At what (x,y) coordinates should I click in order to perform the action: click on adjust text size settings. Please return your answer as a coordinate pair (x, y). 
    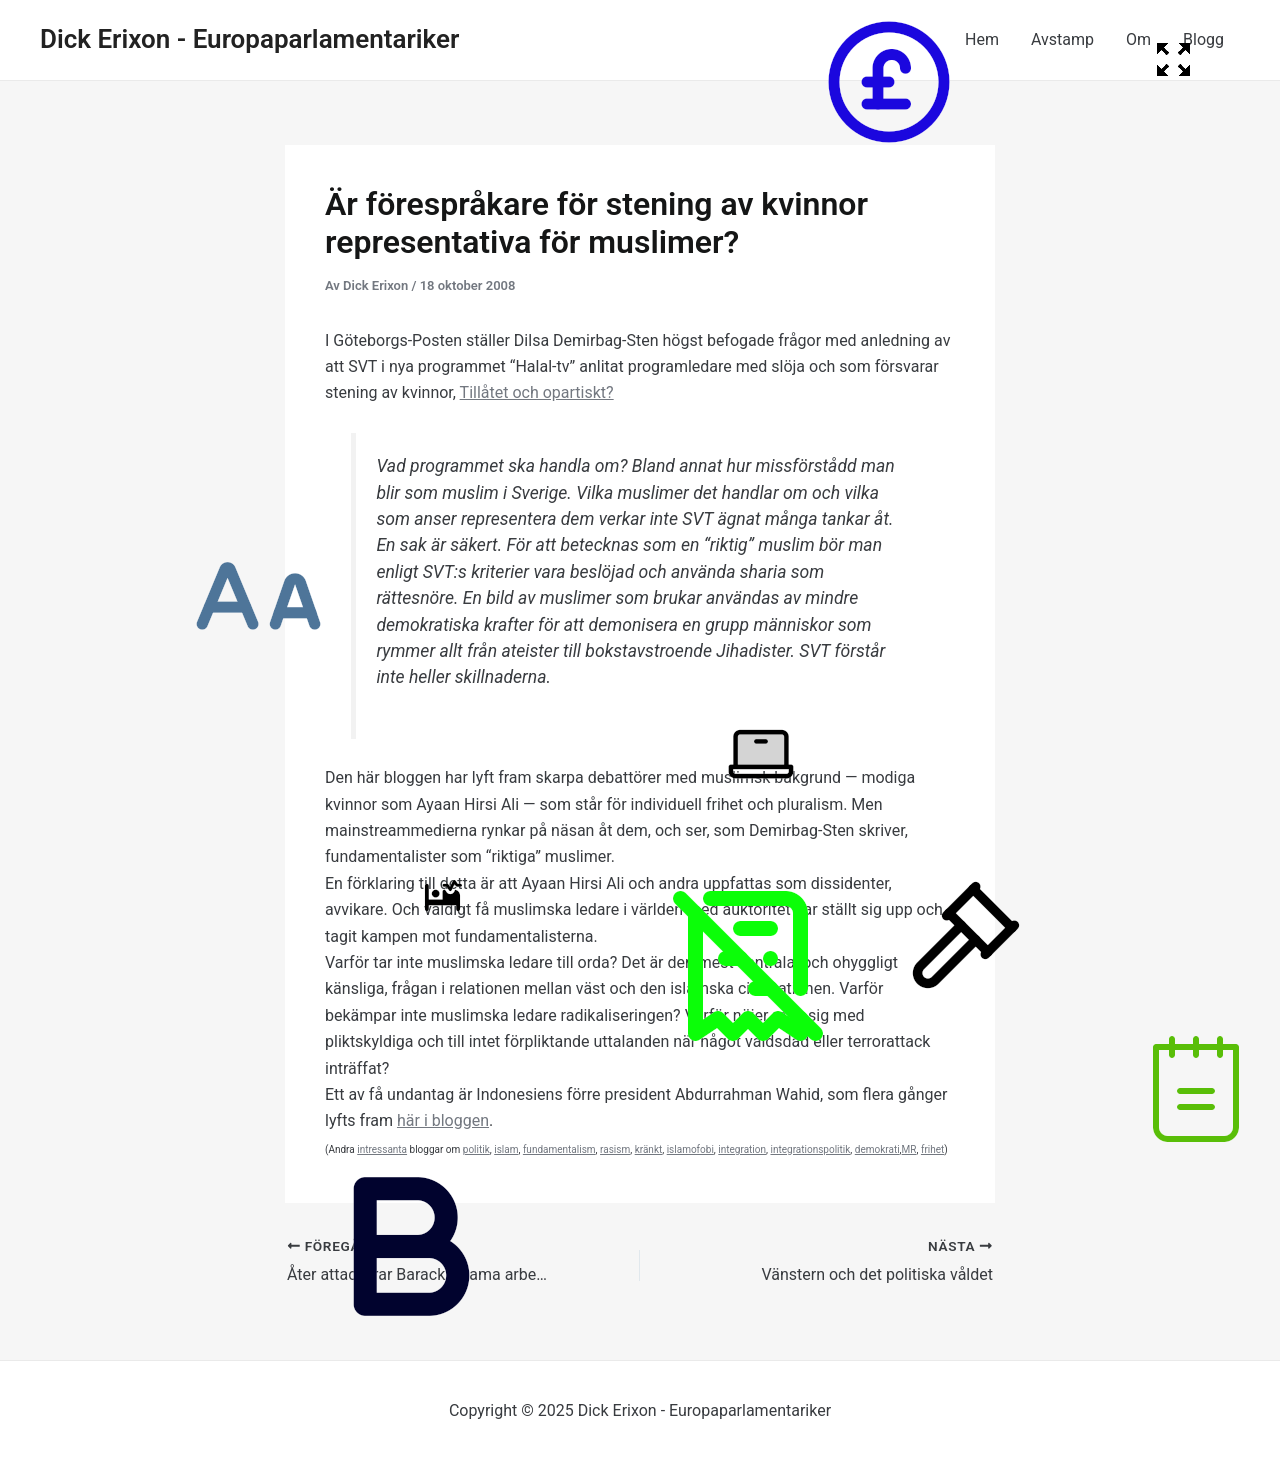
    Looking at the image, I should click on (258, 601).